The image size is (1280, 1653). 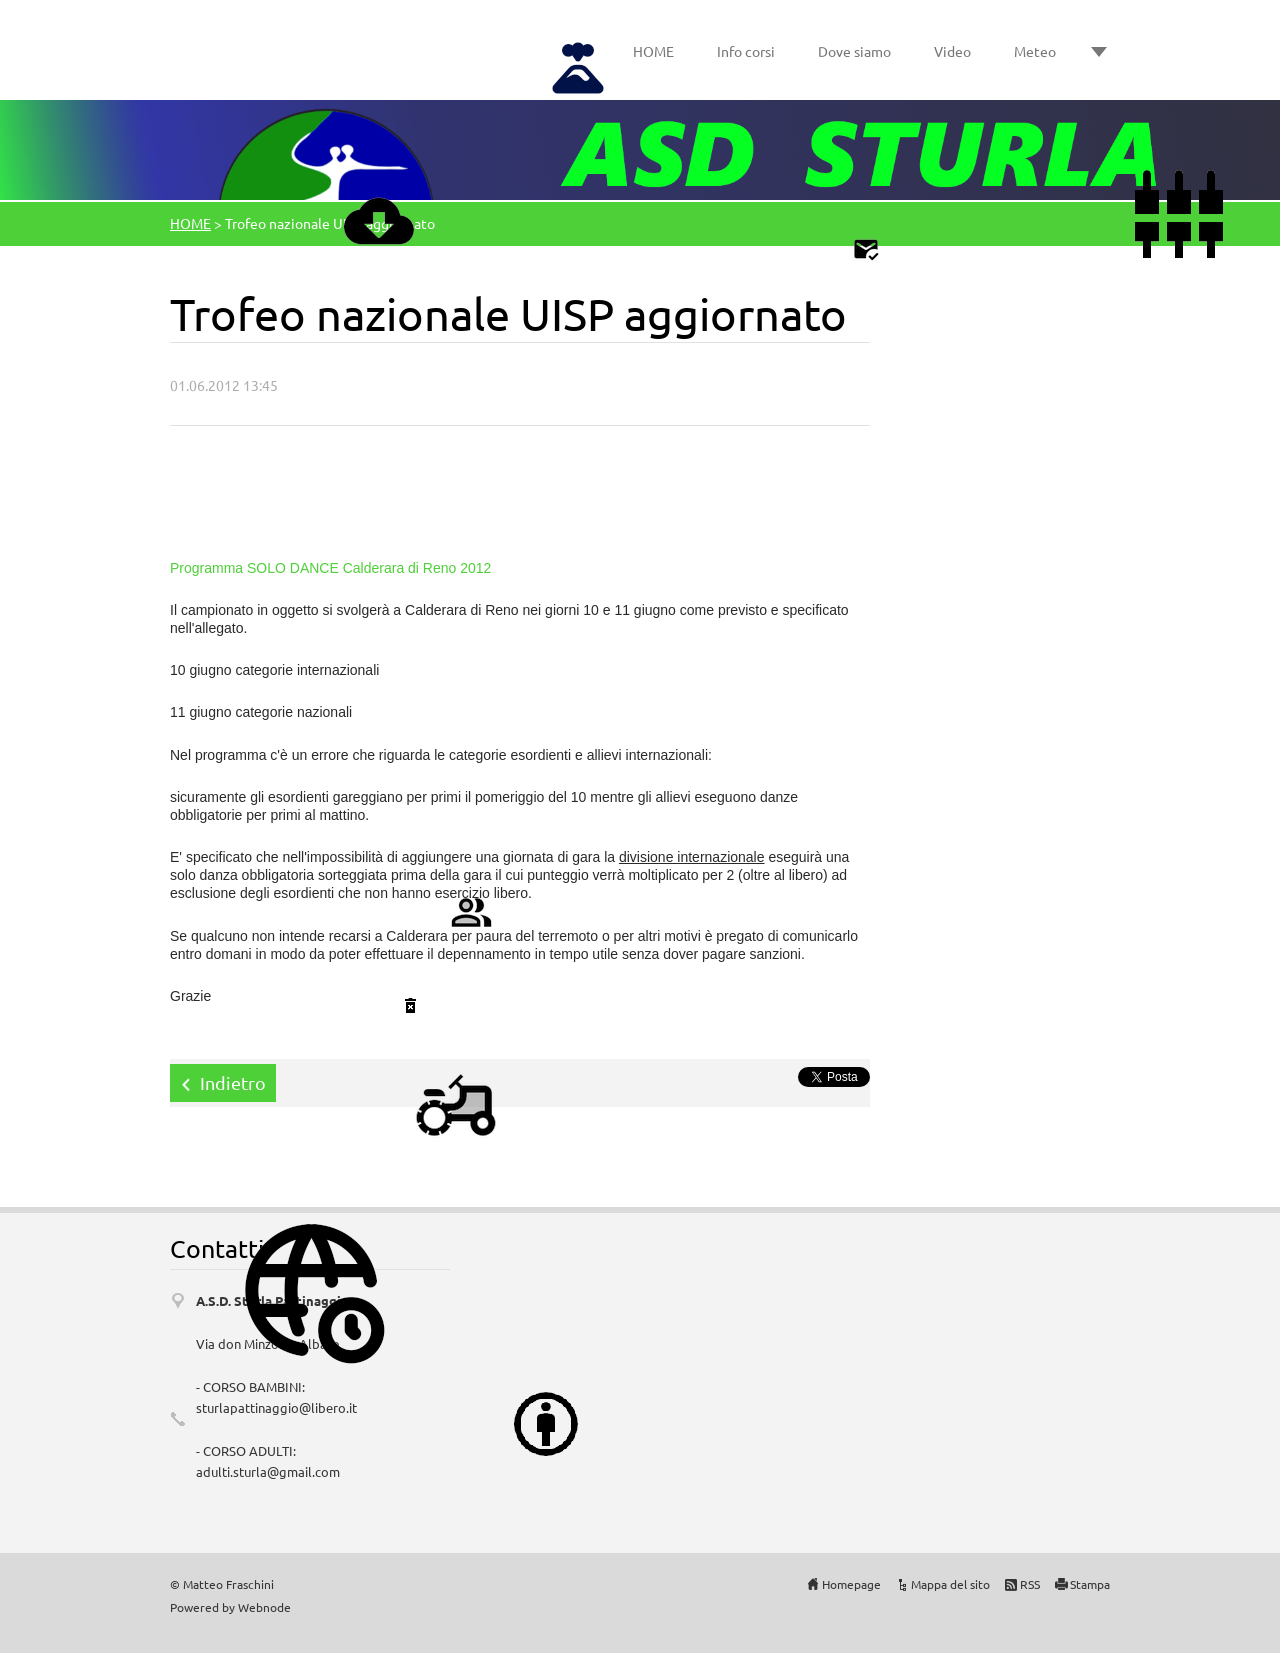 What do you see at coordinates (379, 221) in the screenshot?
I see `download file from cloud storage` at bounding box center [379, 221].